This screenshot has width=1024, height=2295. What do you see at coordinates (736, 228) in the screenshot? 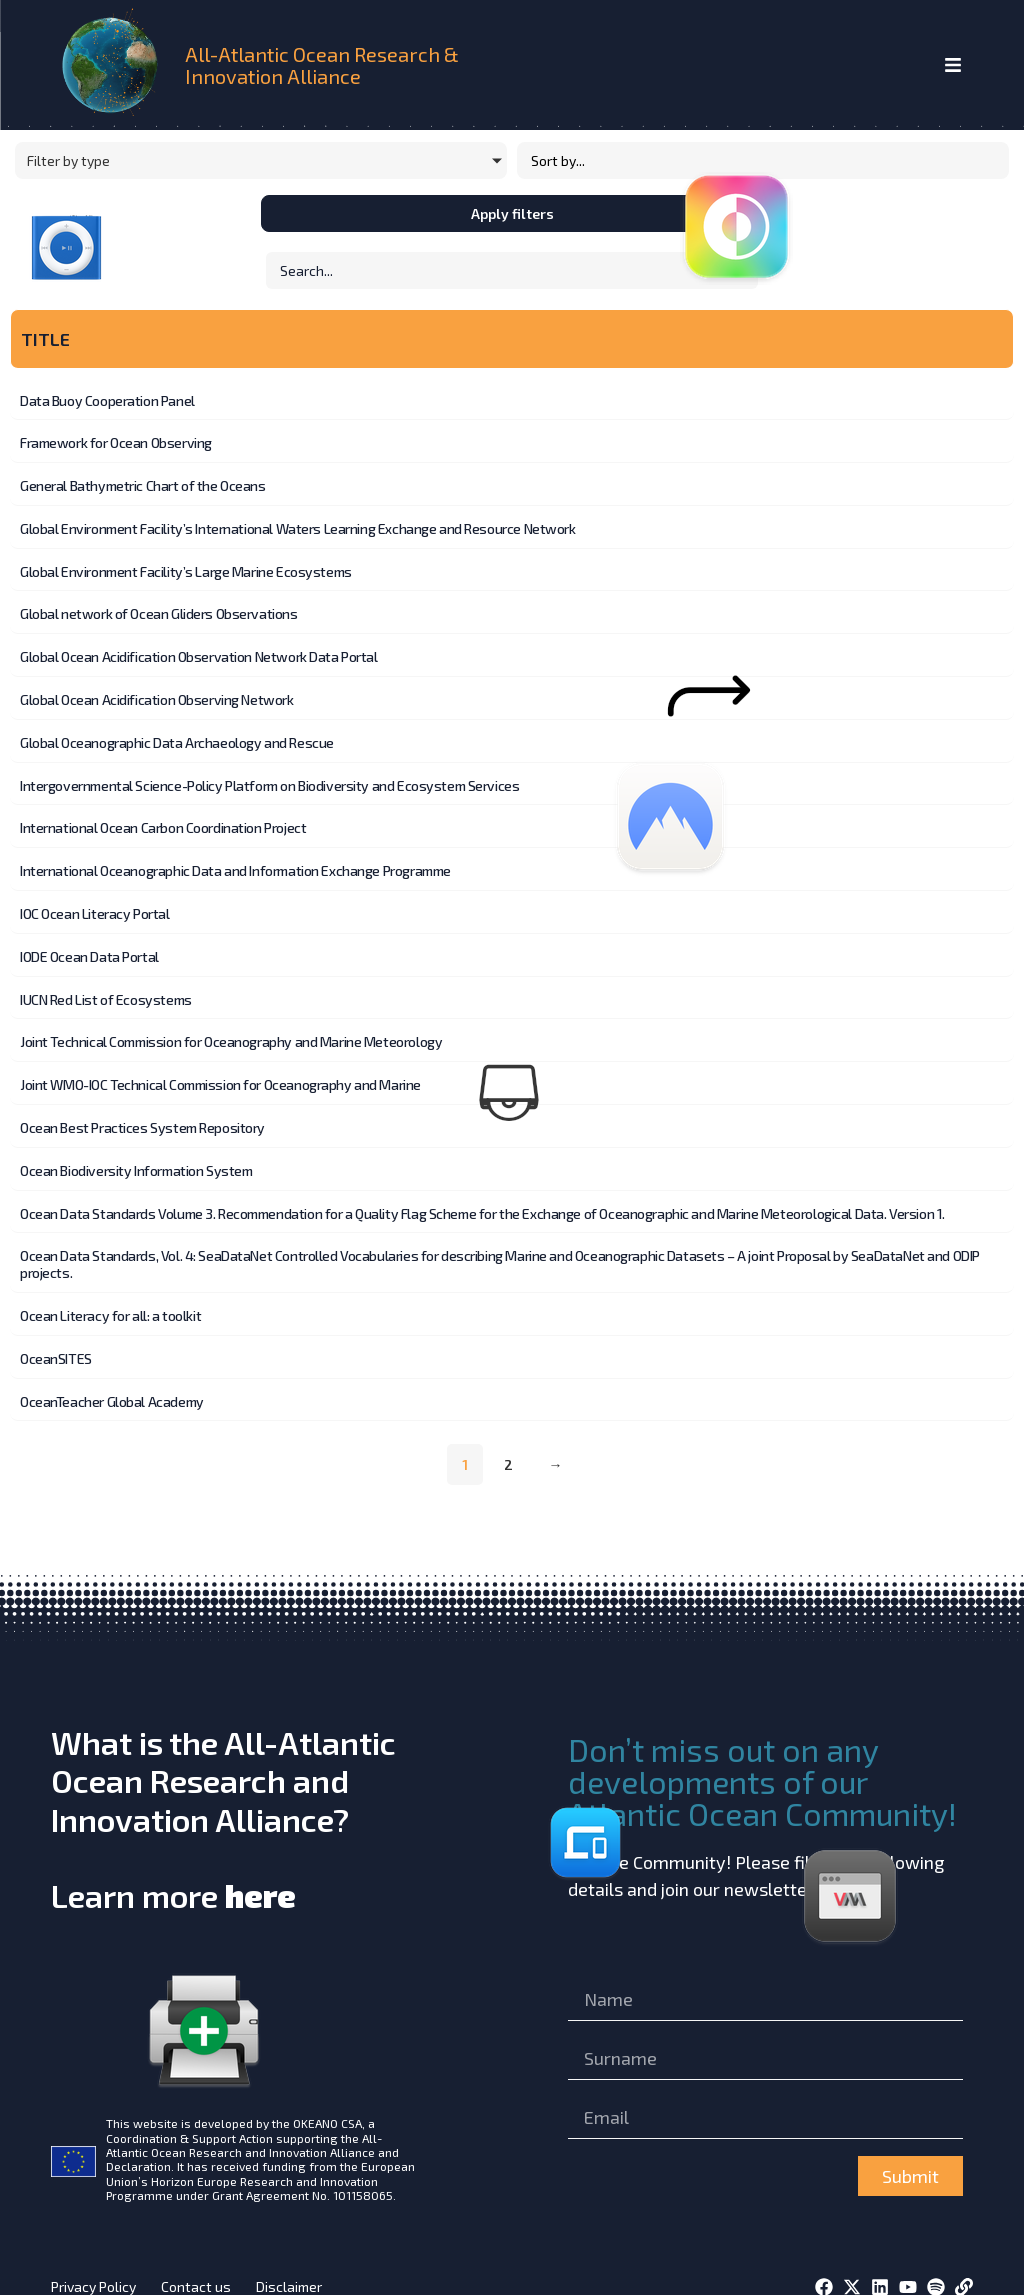
I see `open display or theme settings` at bounding box center [736, 228].